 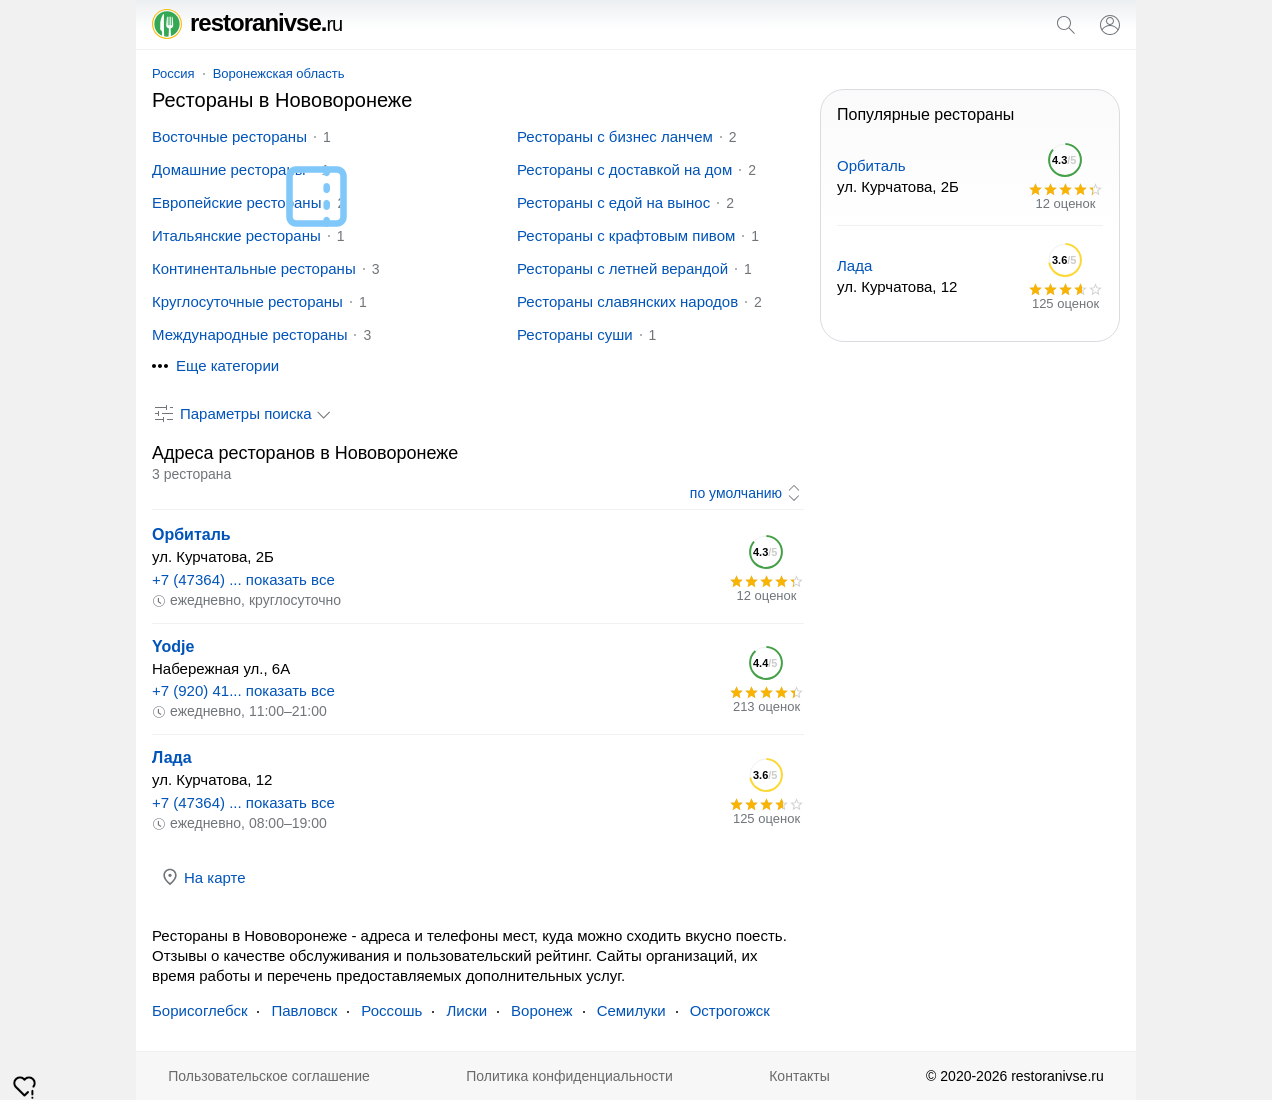 I want to click on toggle right sidebar panel off, so click(x=316, y=196).